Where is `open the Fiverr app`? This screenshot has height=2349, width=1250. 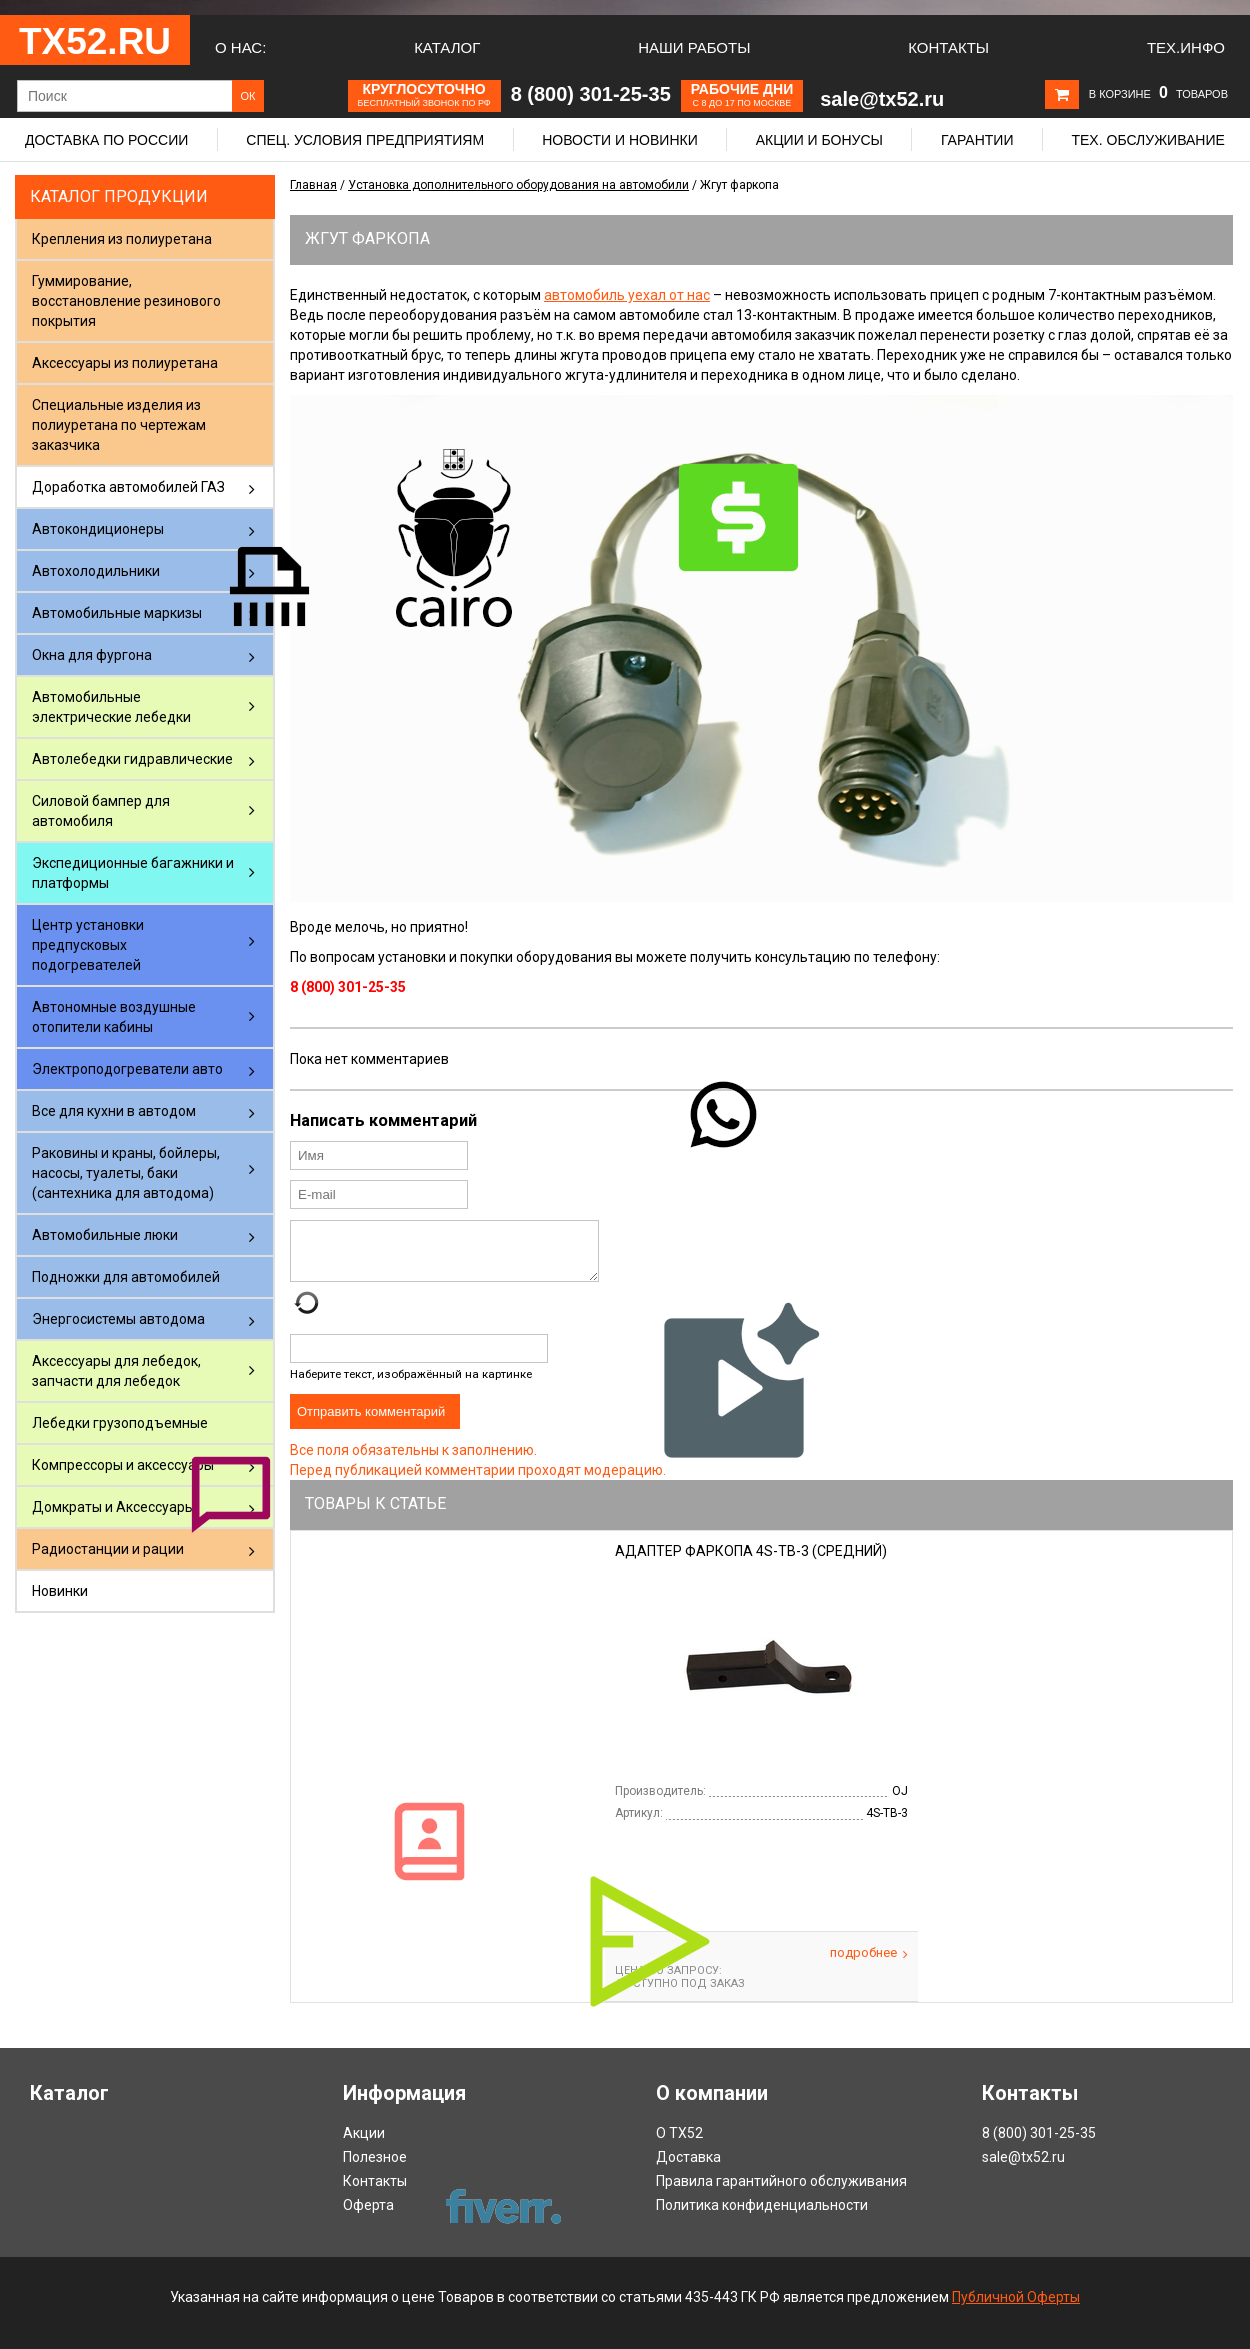 open the Fiverr app is located at coordinates (503, 2206).